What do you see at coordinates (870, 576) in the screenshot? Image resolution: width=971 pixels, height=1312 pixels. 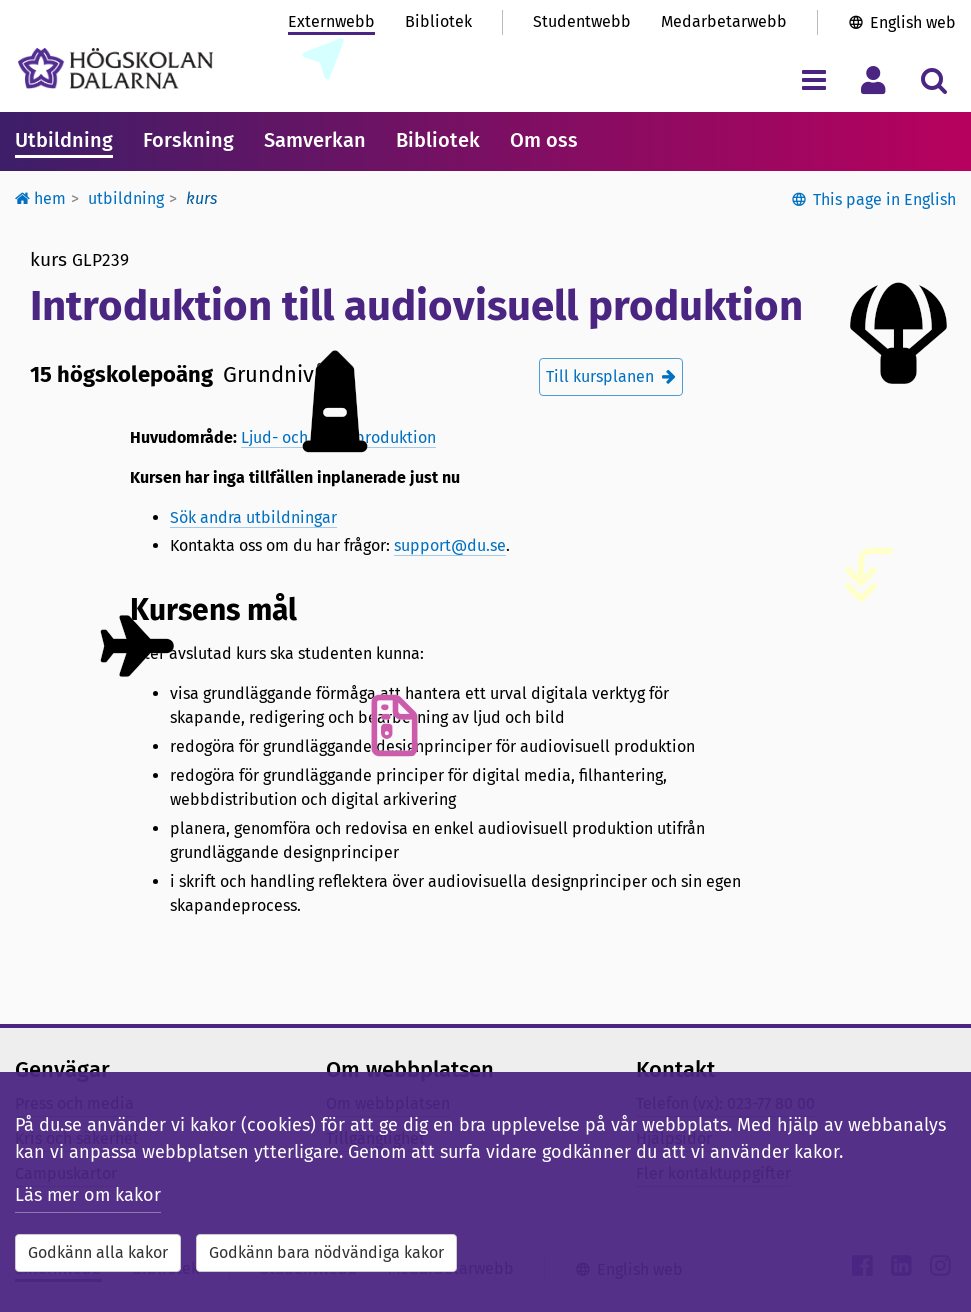 I see `go back and scroll down` at bounding box center [870, 576].